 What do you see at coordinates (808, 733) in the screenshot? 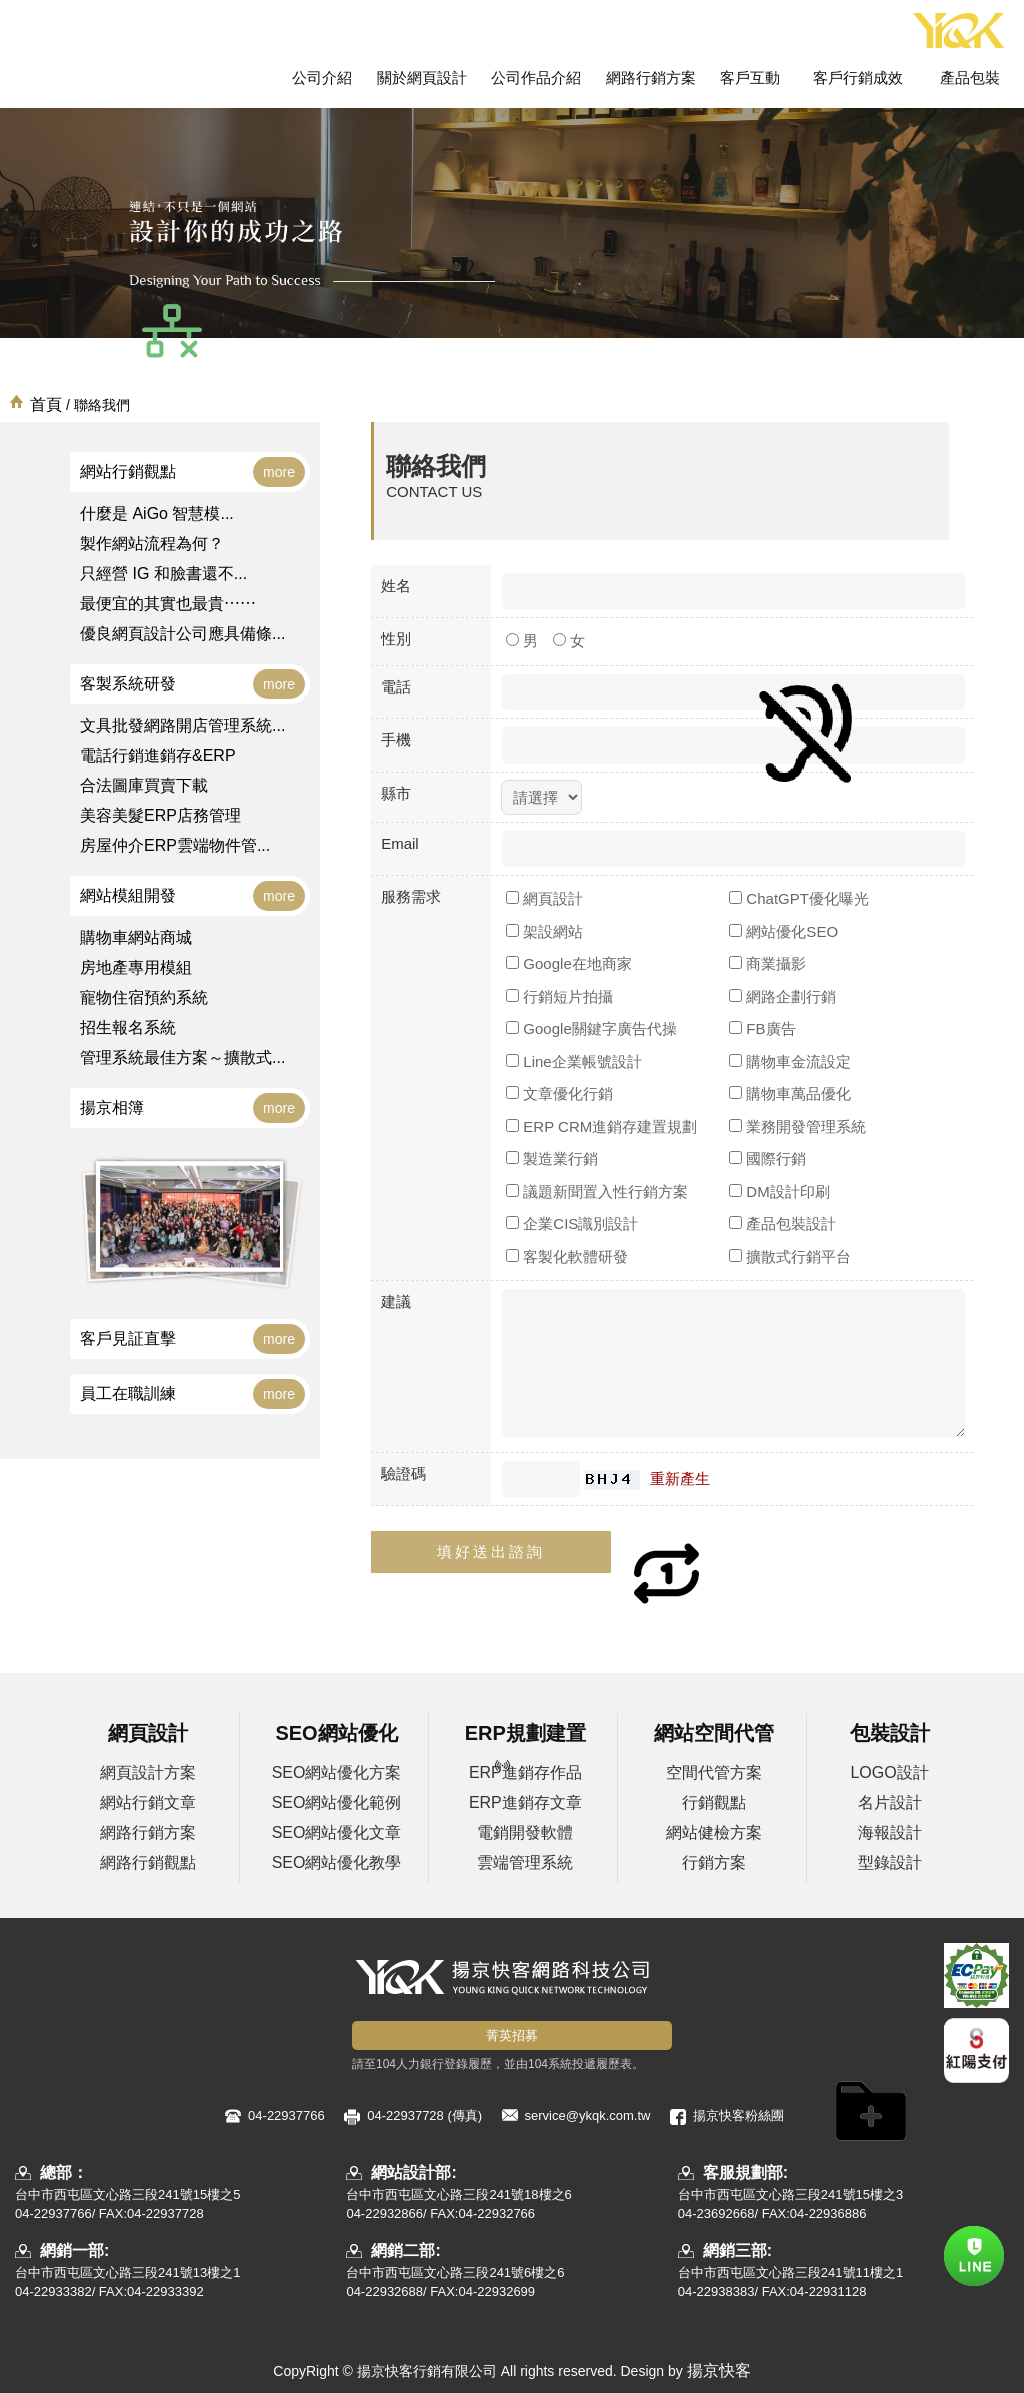
I see `indicates hearing assistance is disabled` at bounding box center [808, 733].